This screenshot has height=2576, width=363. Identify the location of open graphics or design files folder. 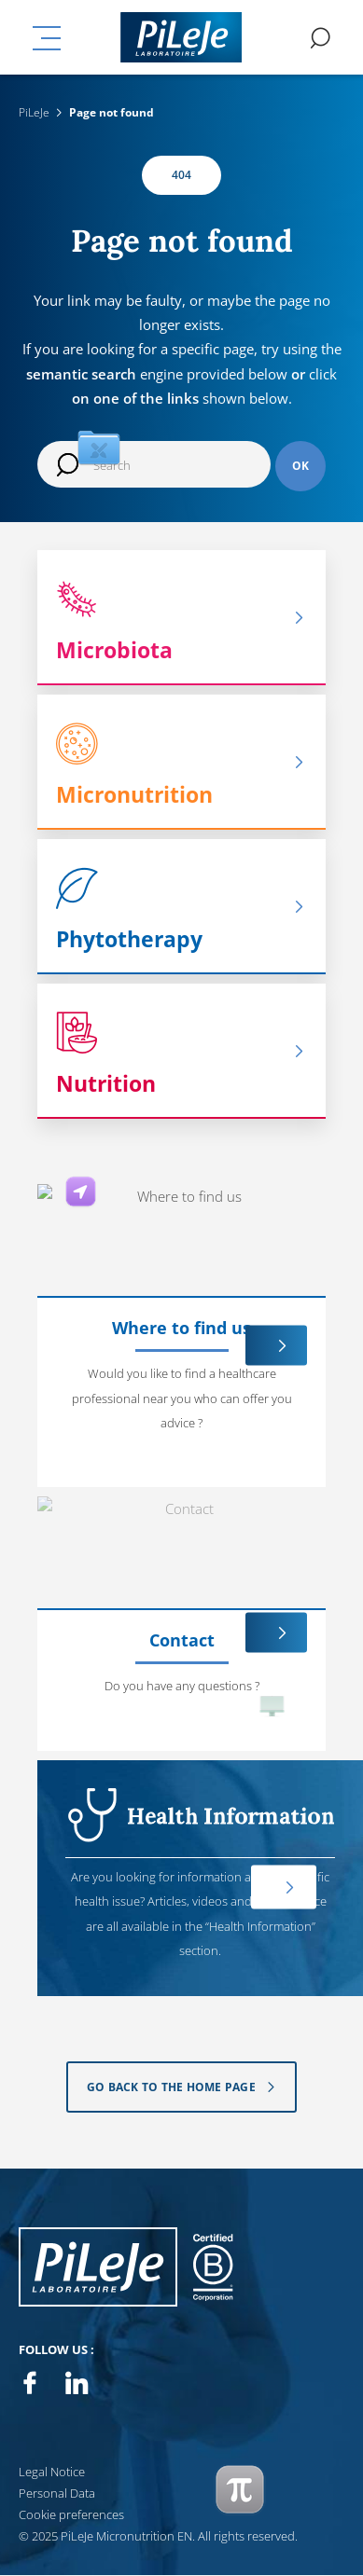
(99, 448).